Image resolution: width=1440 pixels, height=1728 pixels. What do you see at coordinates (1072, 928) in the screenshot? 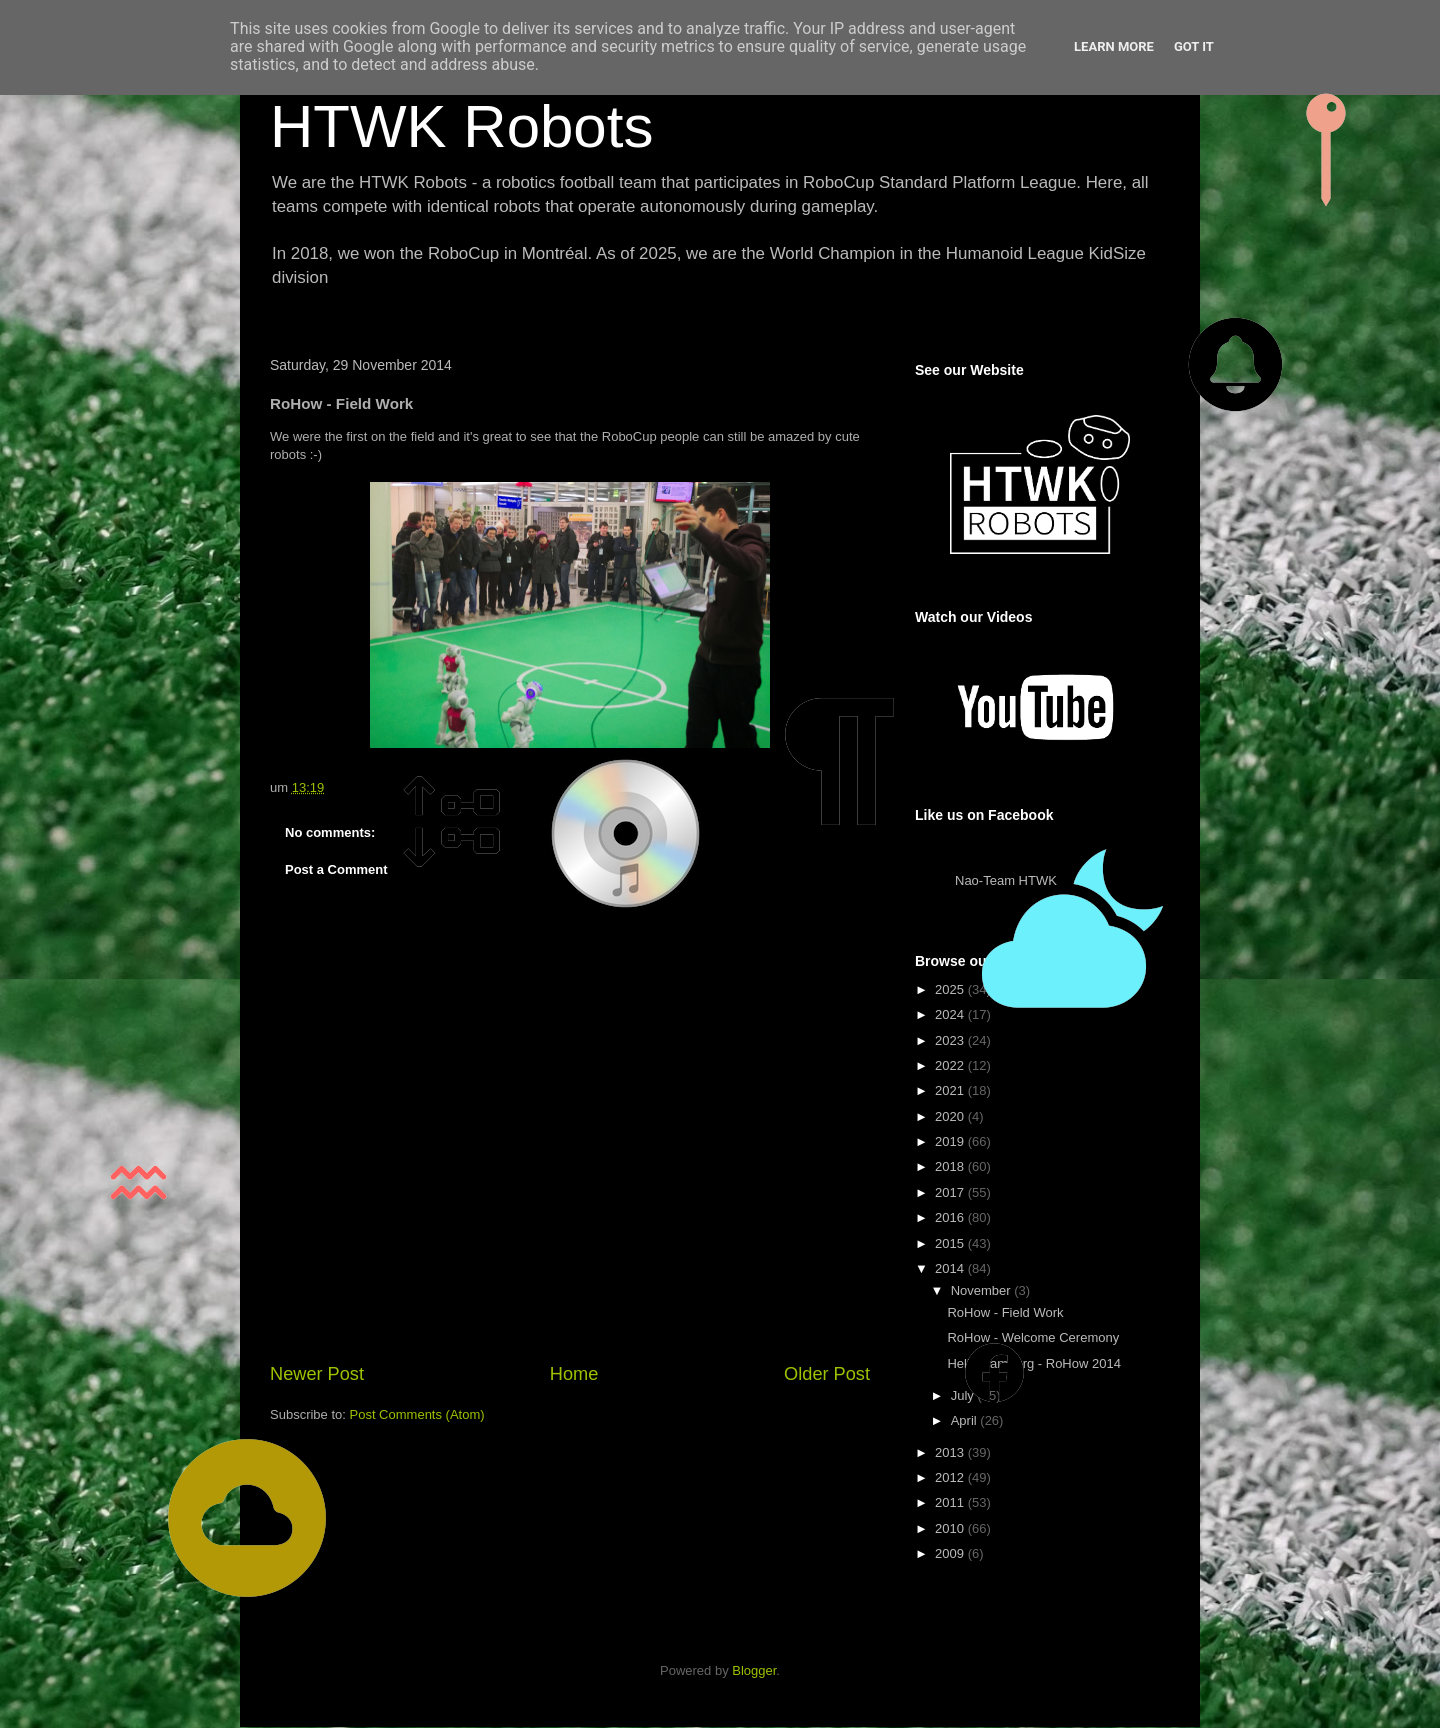
I see `indicates cloudy night weather conditions` at bounding box center [1072, 928].